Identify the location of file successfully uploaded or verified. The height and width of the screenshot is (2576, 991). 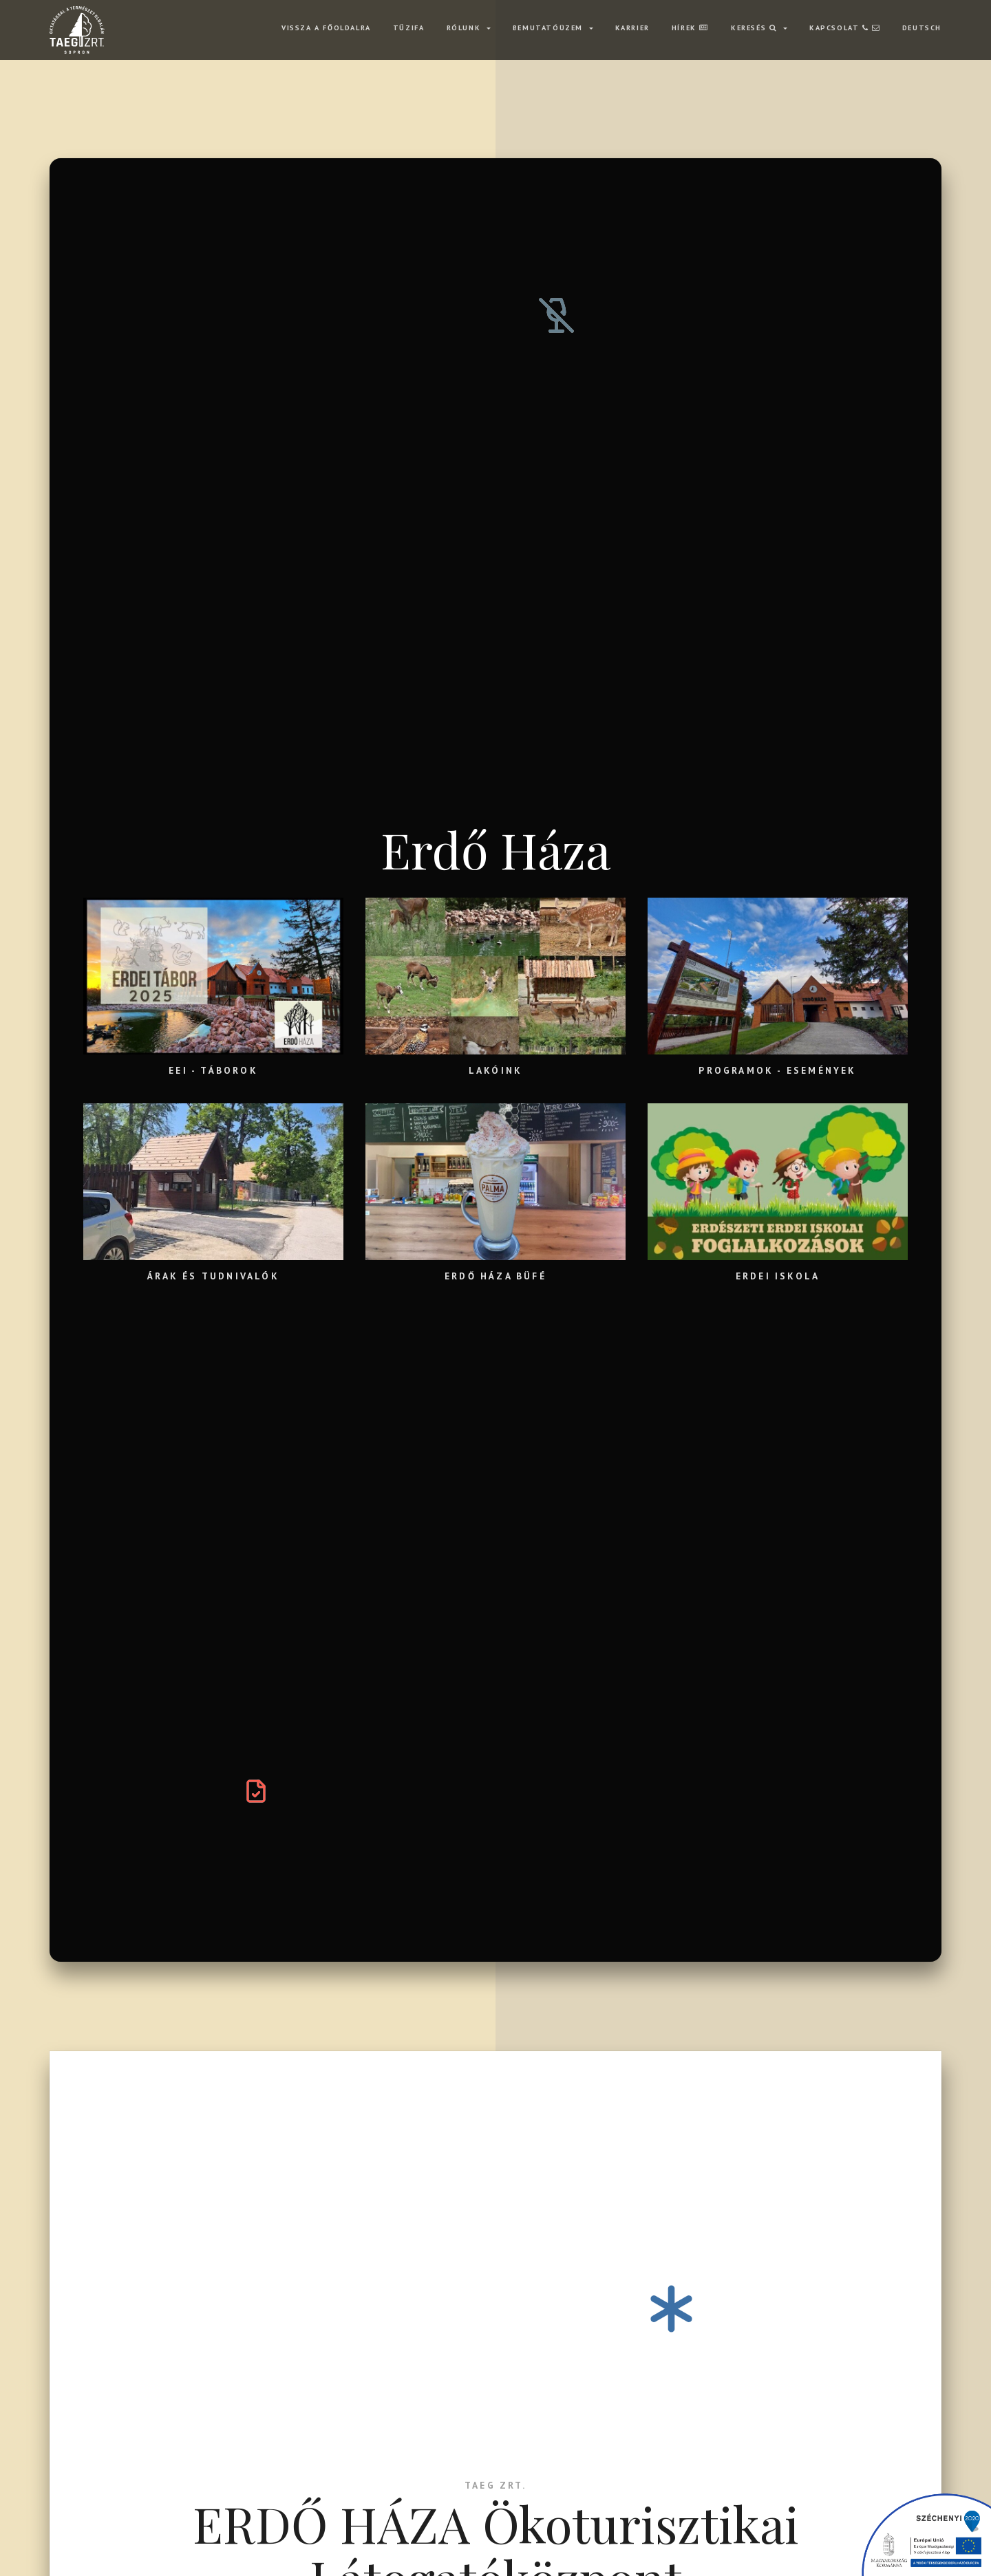
(256, 1791).